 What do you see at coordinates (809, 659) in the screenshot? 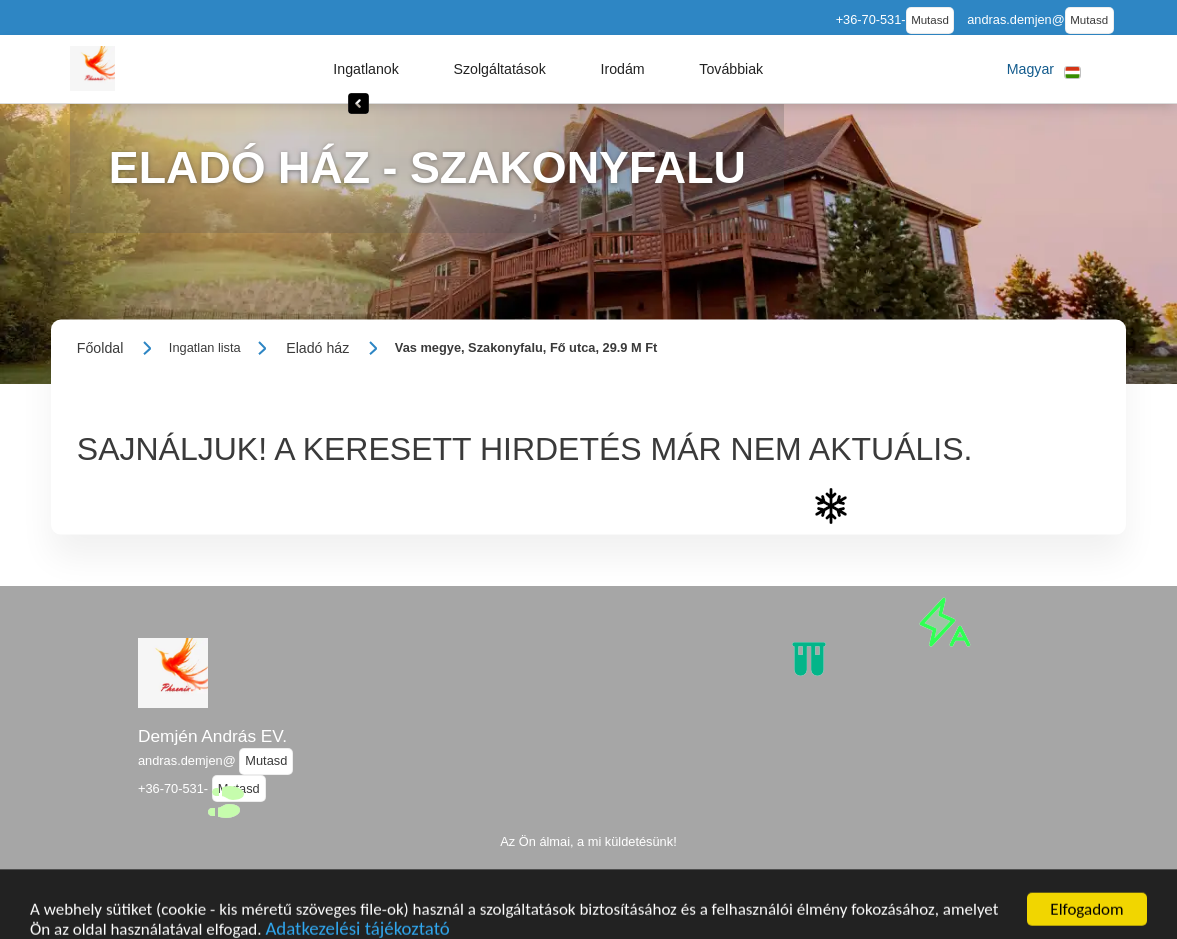
I see `view lab results or test samples` at bounding box center [809, 659].